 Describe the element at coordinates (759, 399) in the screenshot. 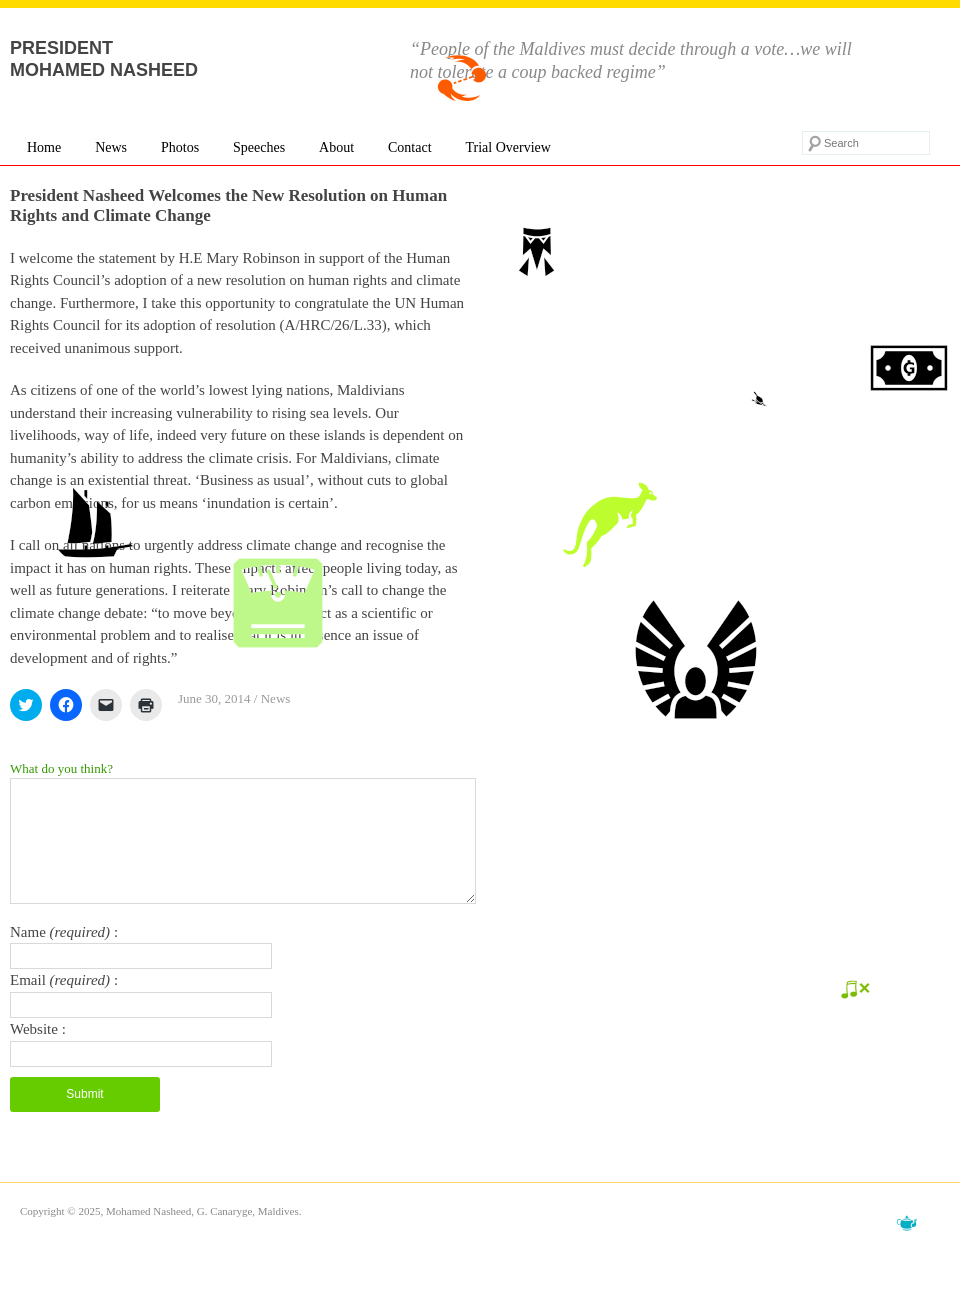

I see `craft or upgrade items at the forge` at that location.